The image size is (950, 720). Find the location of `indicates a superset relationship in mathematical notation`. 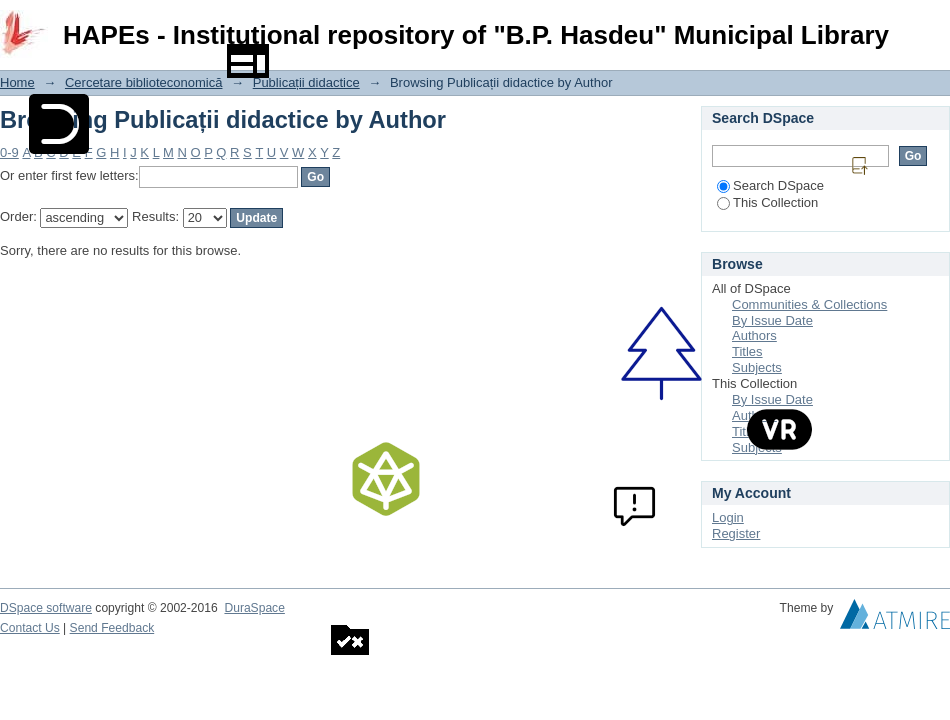

indicates a superset relationship in mathematical notation is located at coordinates (59, 124).